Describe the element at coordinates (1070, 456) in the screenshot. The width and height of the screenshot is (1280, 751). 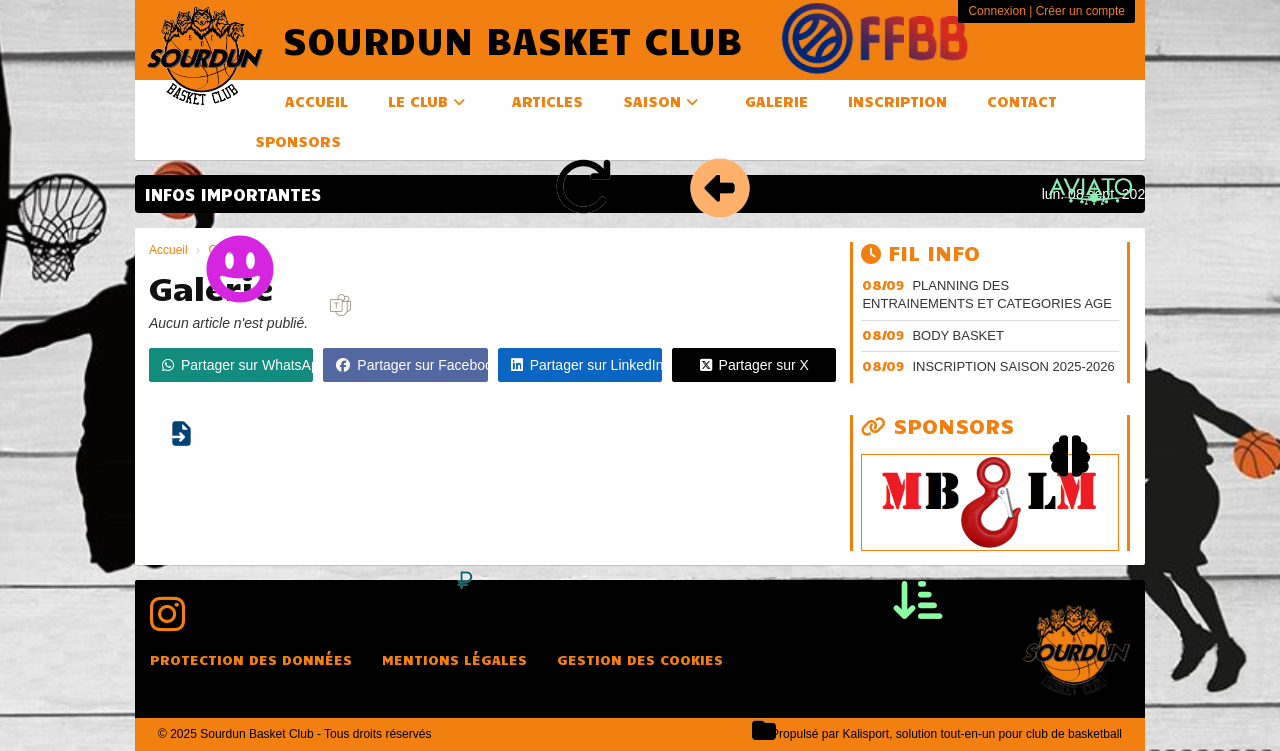
I see `access AI or smart features` at that location.